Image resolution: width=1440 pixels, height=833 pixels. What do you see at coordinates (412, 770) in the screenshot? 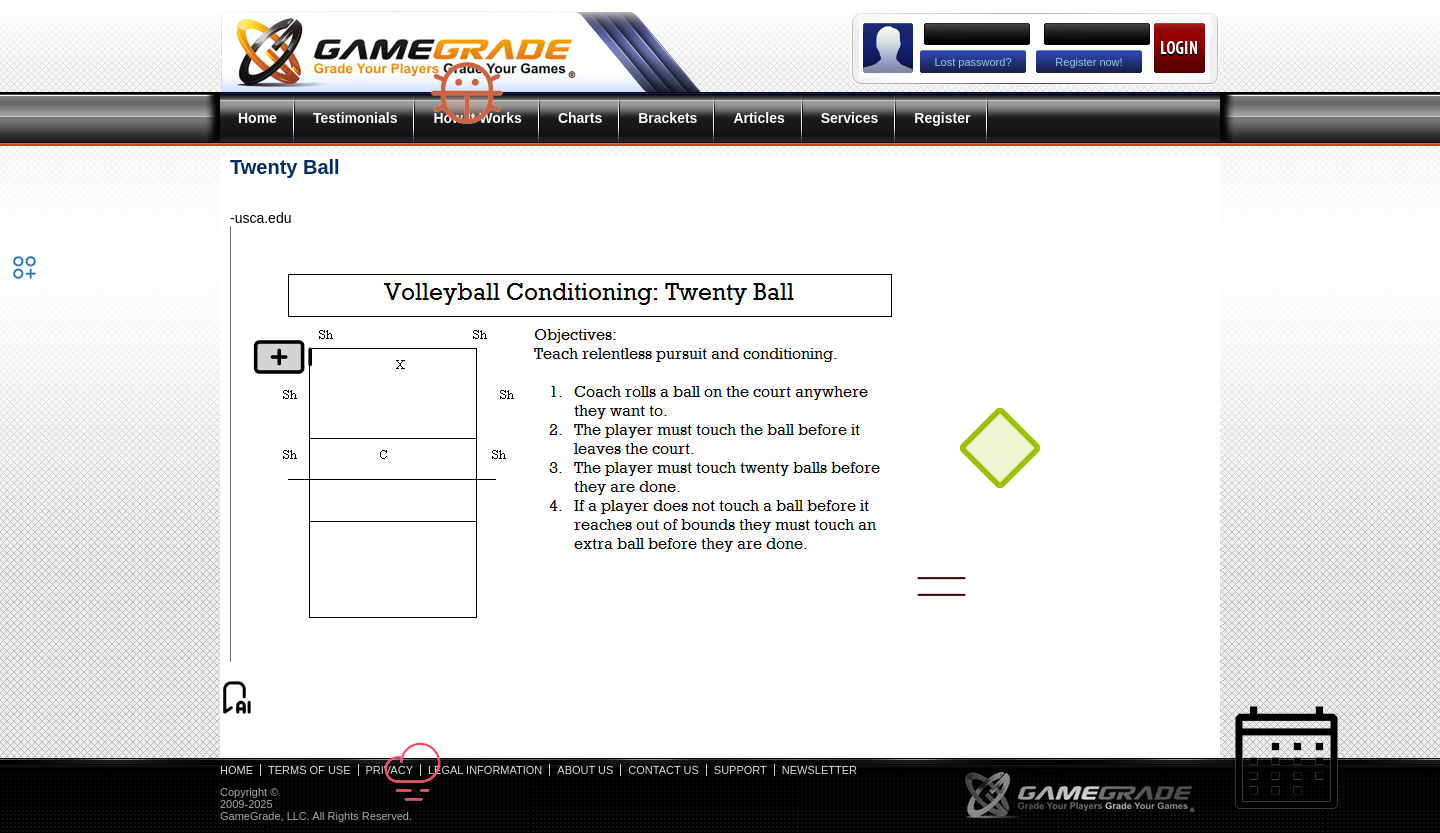
I see `indicates foggy weather conditions` at bounding box center [412, 770].